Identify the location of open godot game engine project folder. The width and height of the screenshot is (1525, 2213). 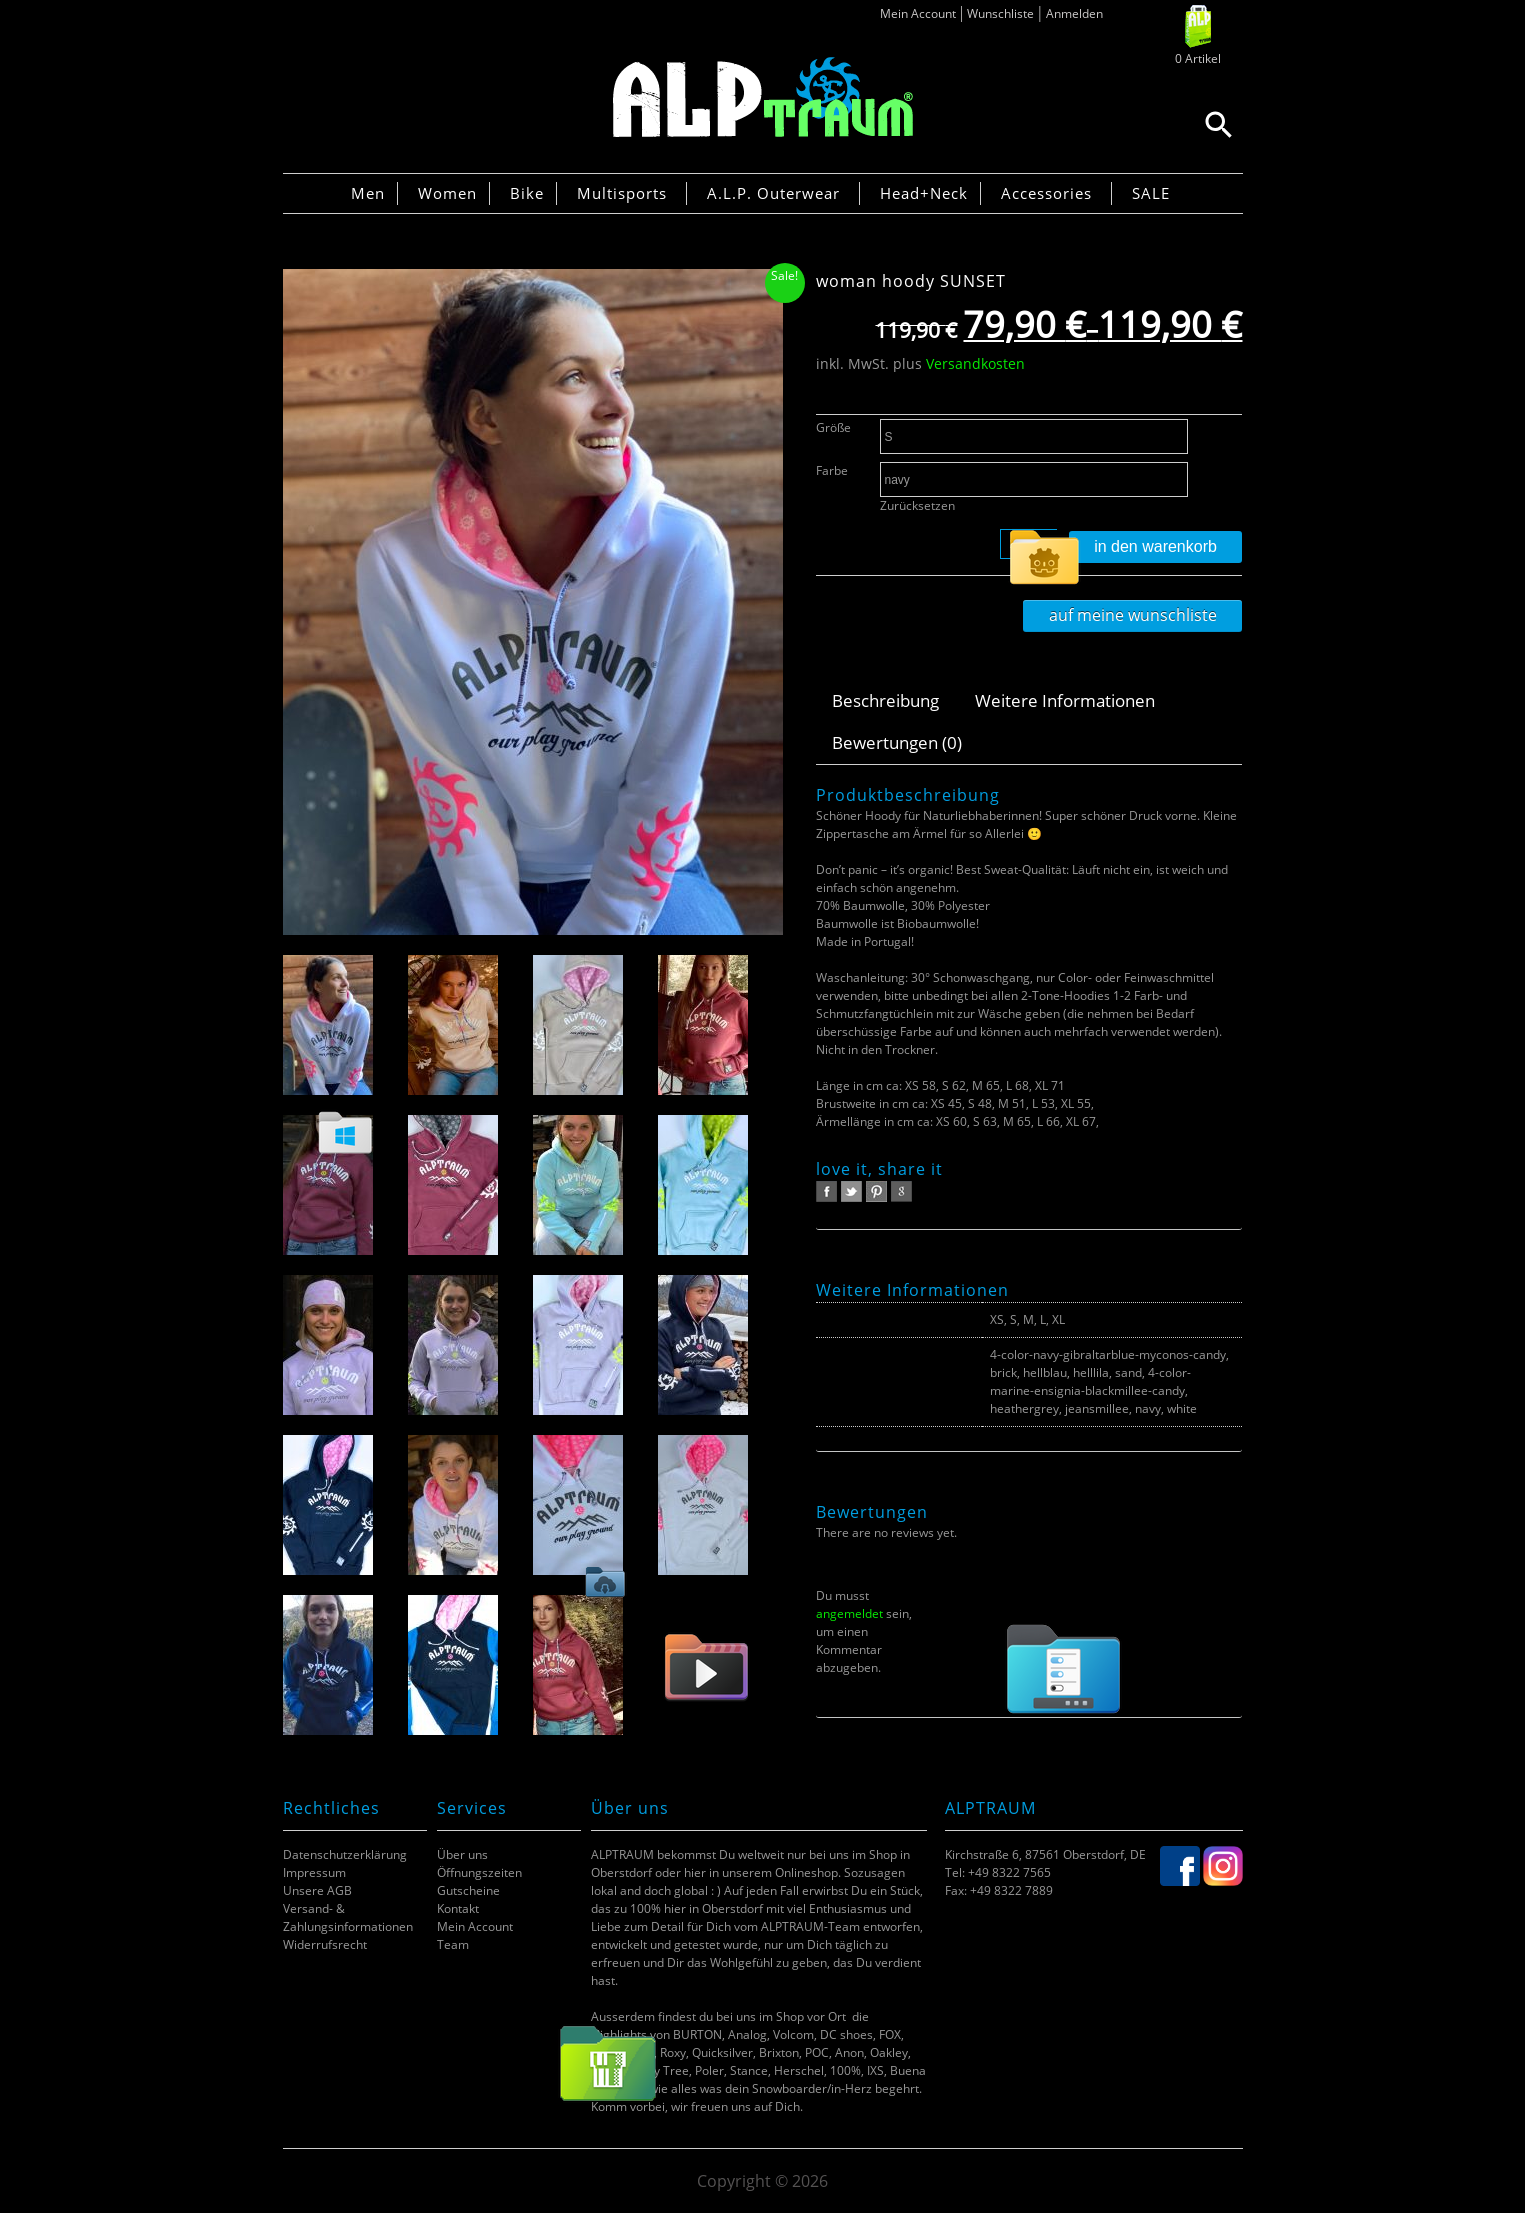
(1044, 559).